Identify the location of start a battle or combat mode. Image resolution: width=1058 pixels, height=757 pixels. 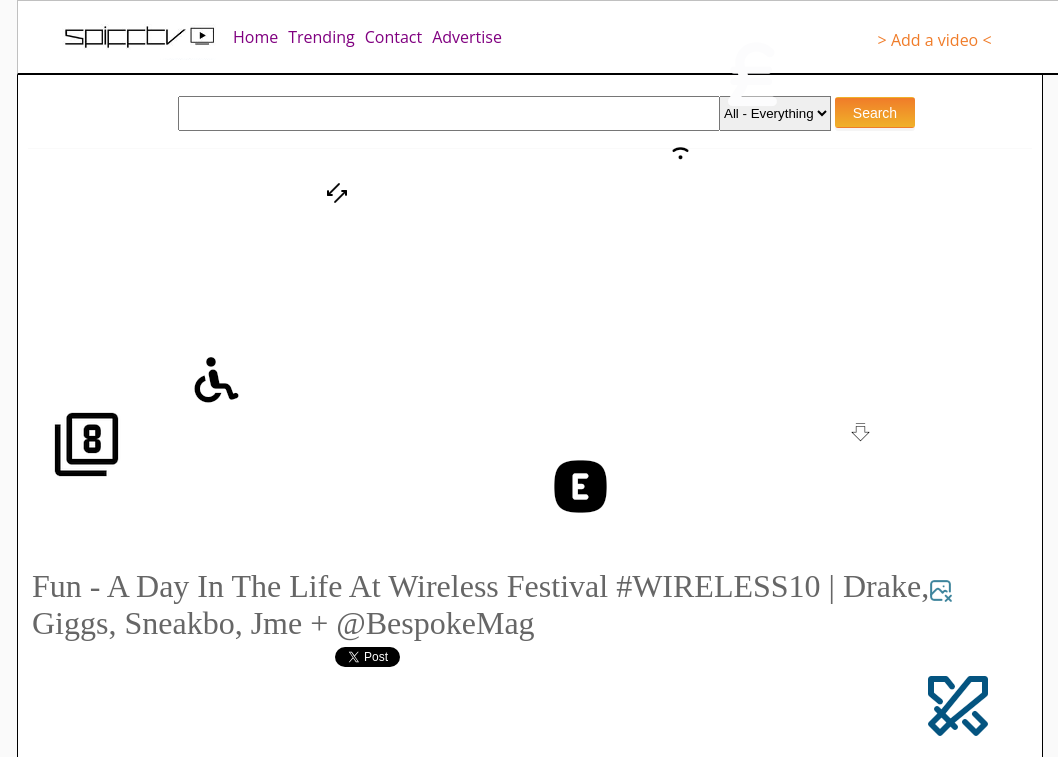
(958, 706).